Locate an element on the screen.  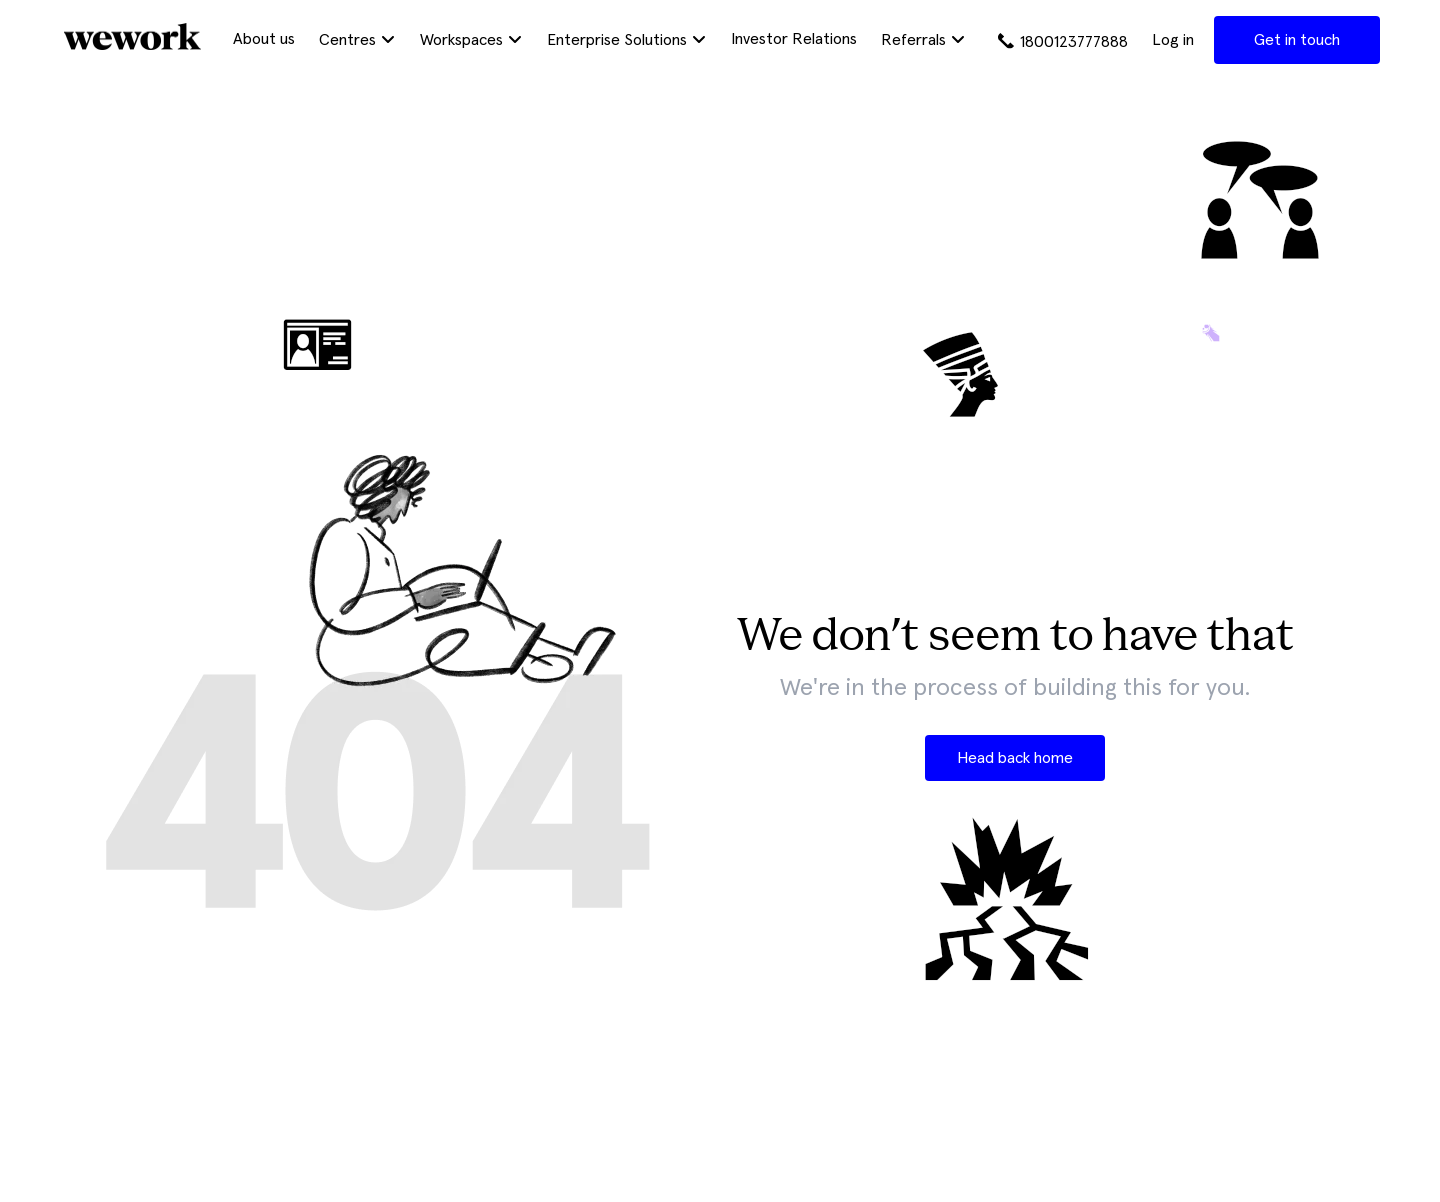
indicates seismic activity or earthquake event is located at coordinates (1006, 899).